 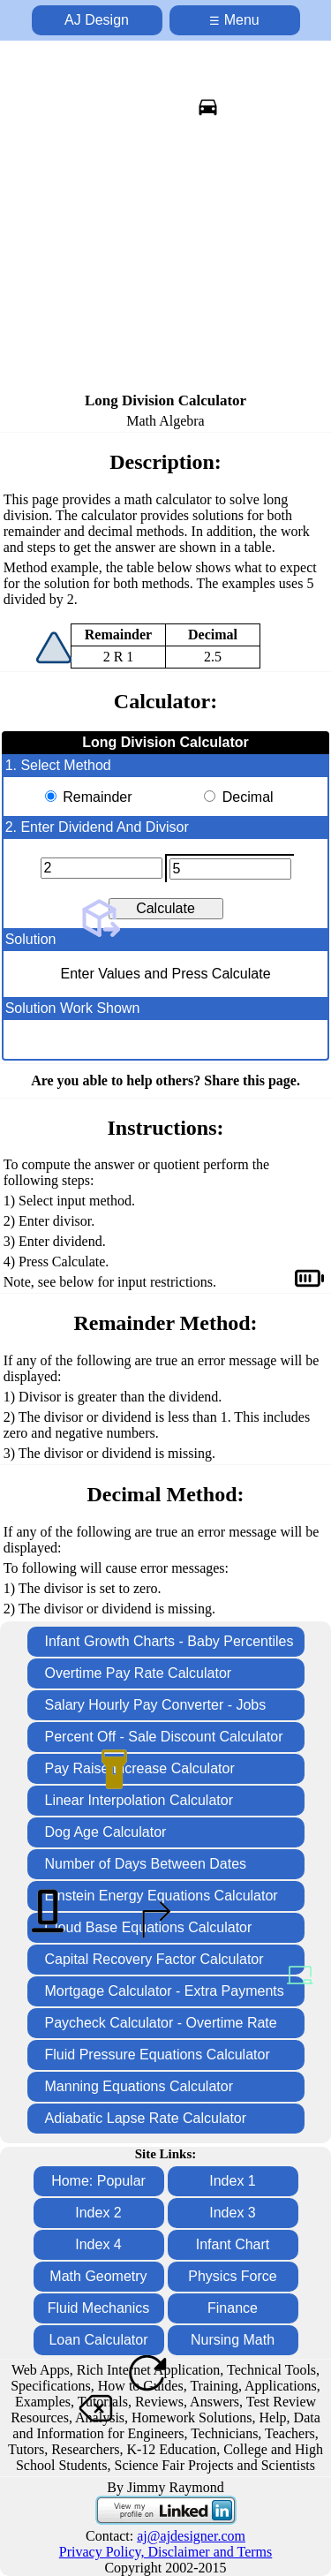 What do you see at coordinates (114, 1769) in the screenshot?
I see `toggle flashlight on/off` at bounding box center [114, 1769].